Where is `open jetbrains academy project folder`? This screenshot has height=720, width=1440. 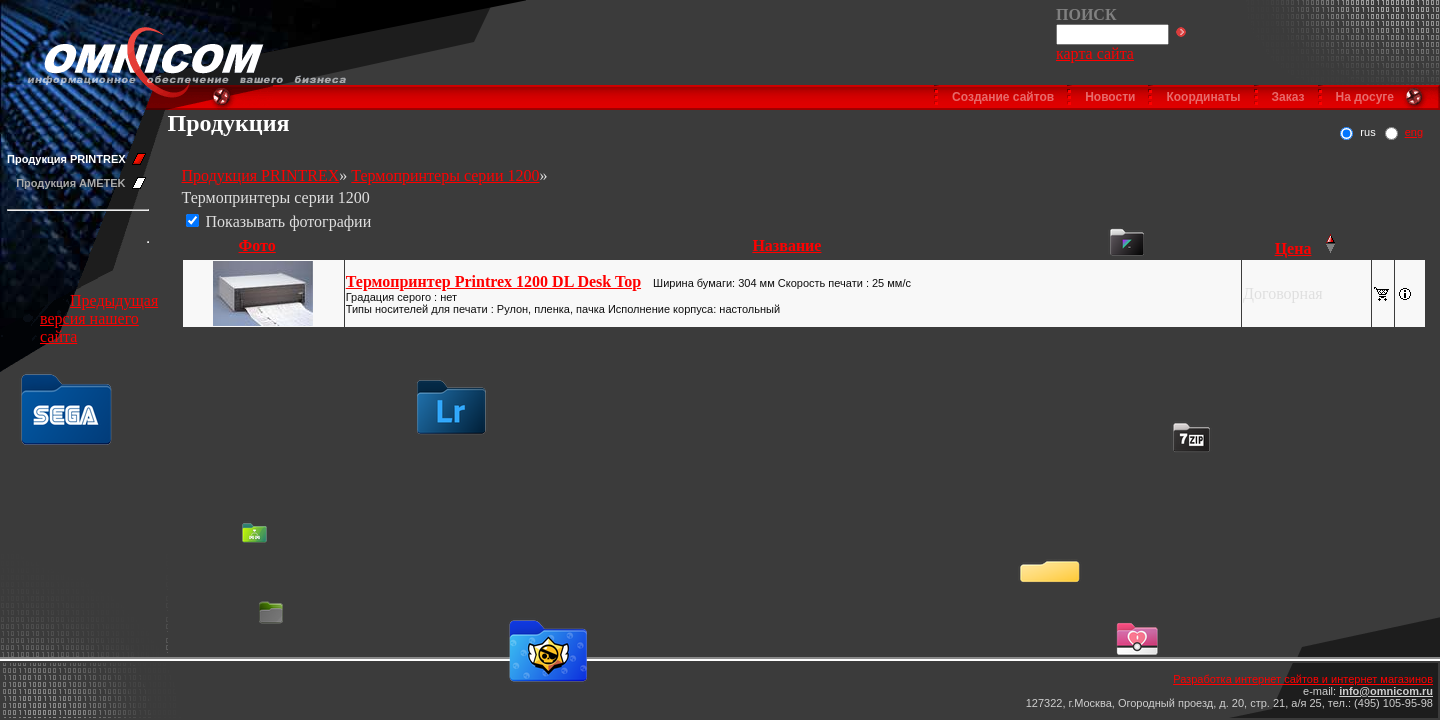 open jetbrains academy project folder is located at coordinates (1127, 243).